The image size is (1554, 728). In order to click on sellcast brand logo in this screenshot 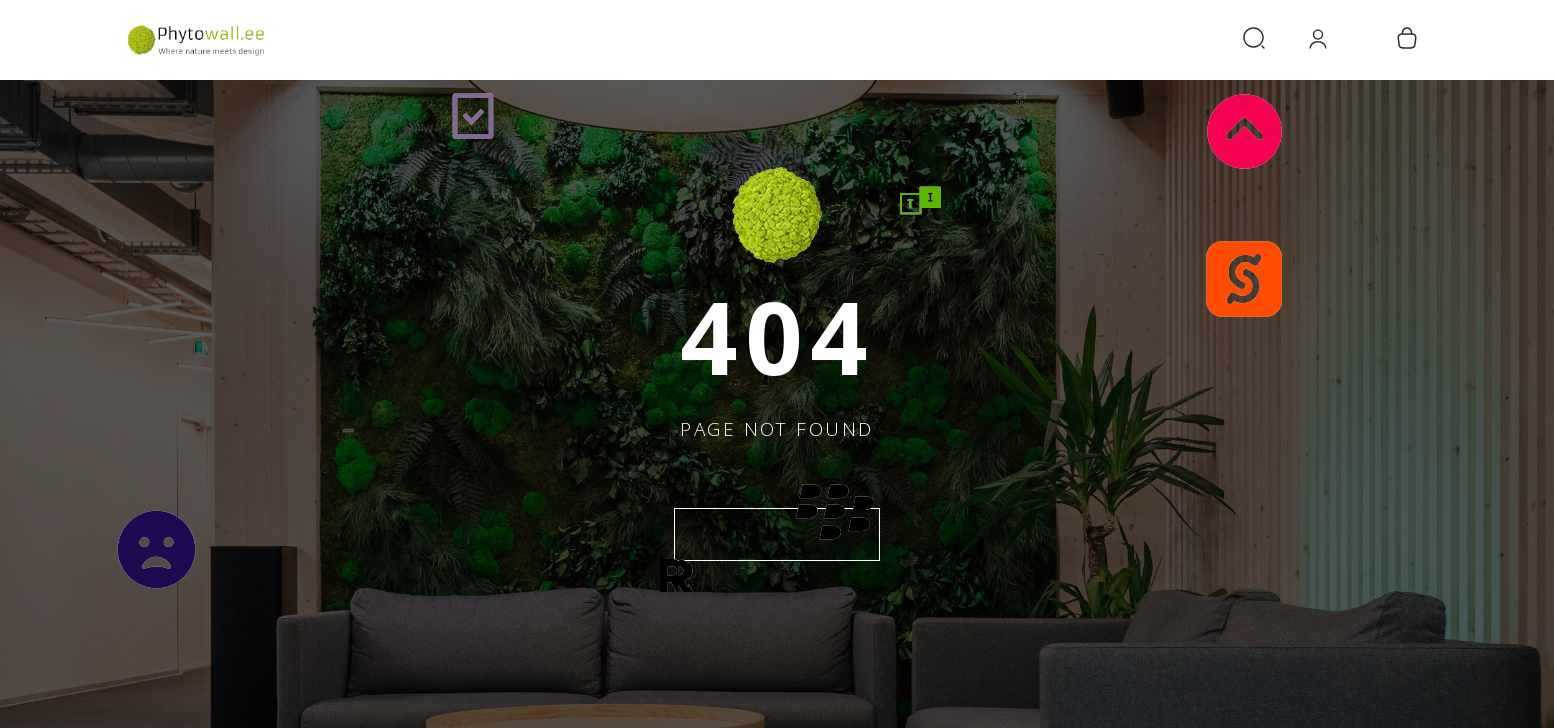, I will do `click(1244, 279)`.